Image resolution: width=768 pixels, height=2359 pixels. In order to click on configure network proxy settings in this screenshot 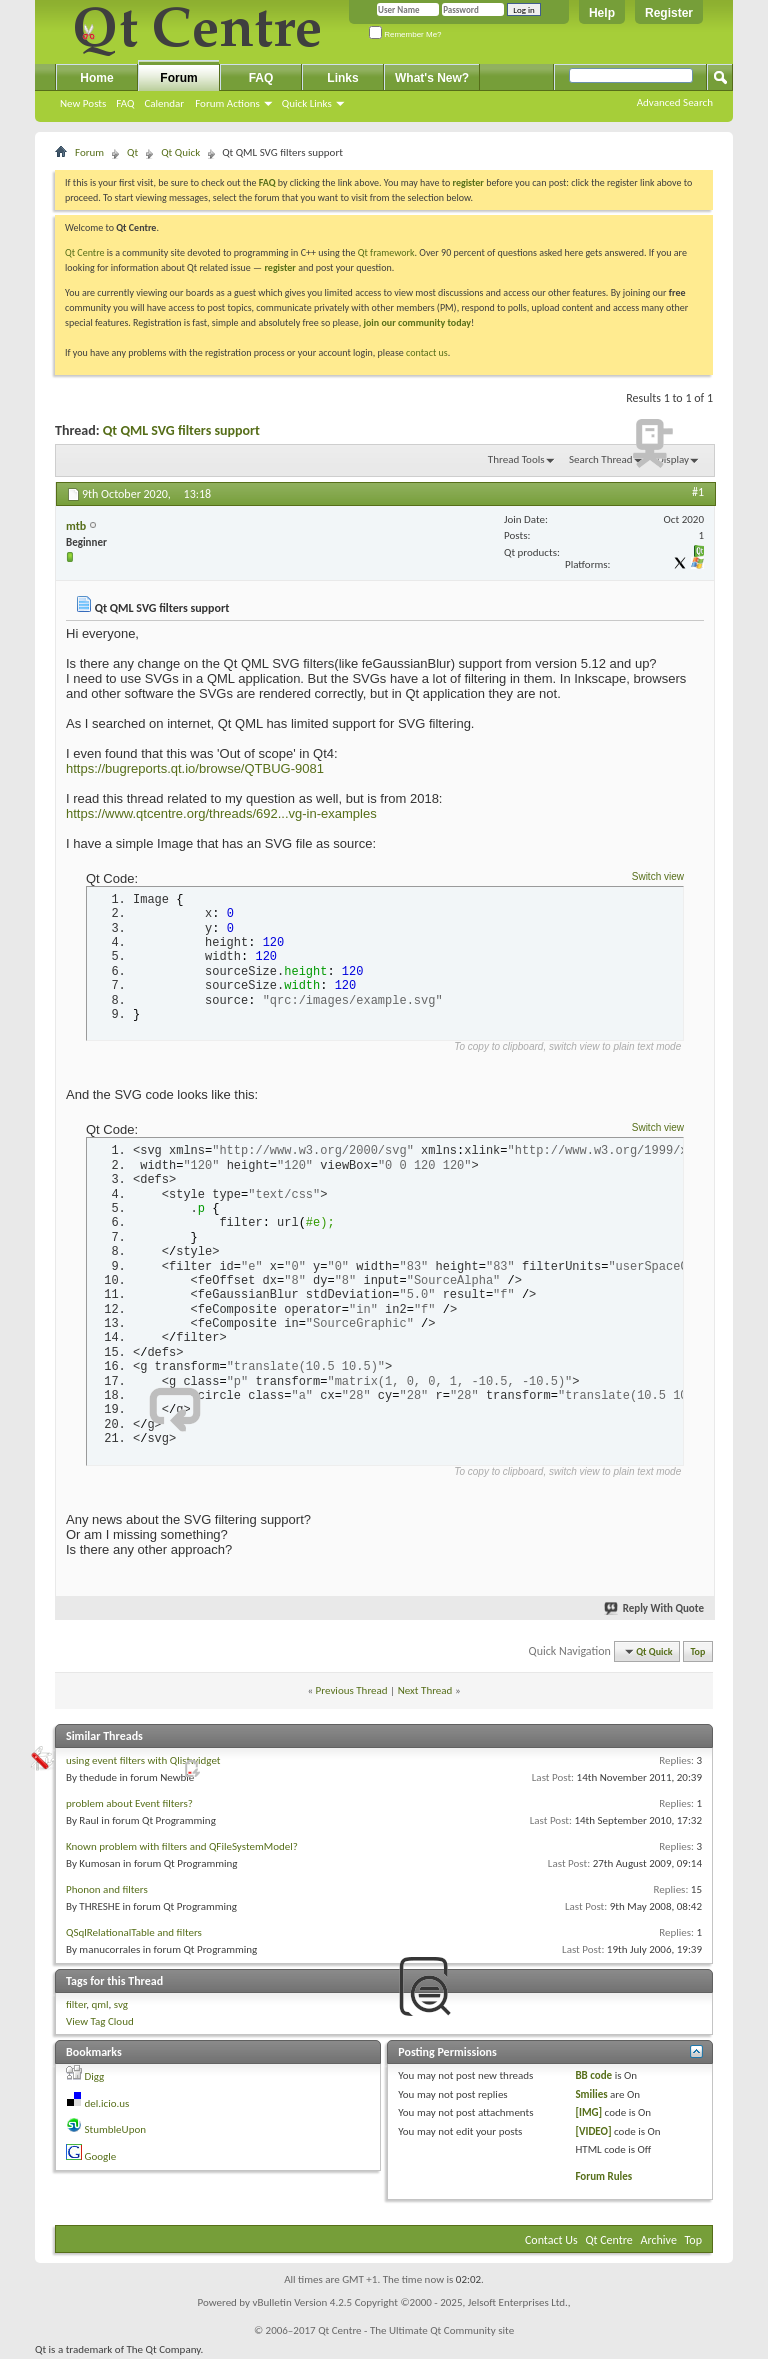, I will do `click(654, 443)`.